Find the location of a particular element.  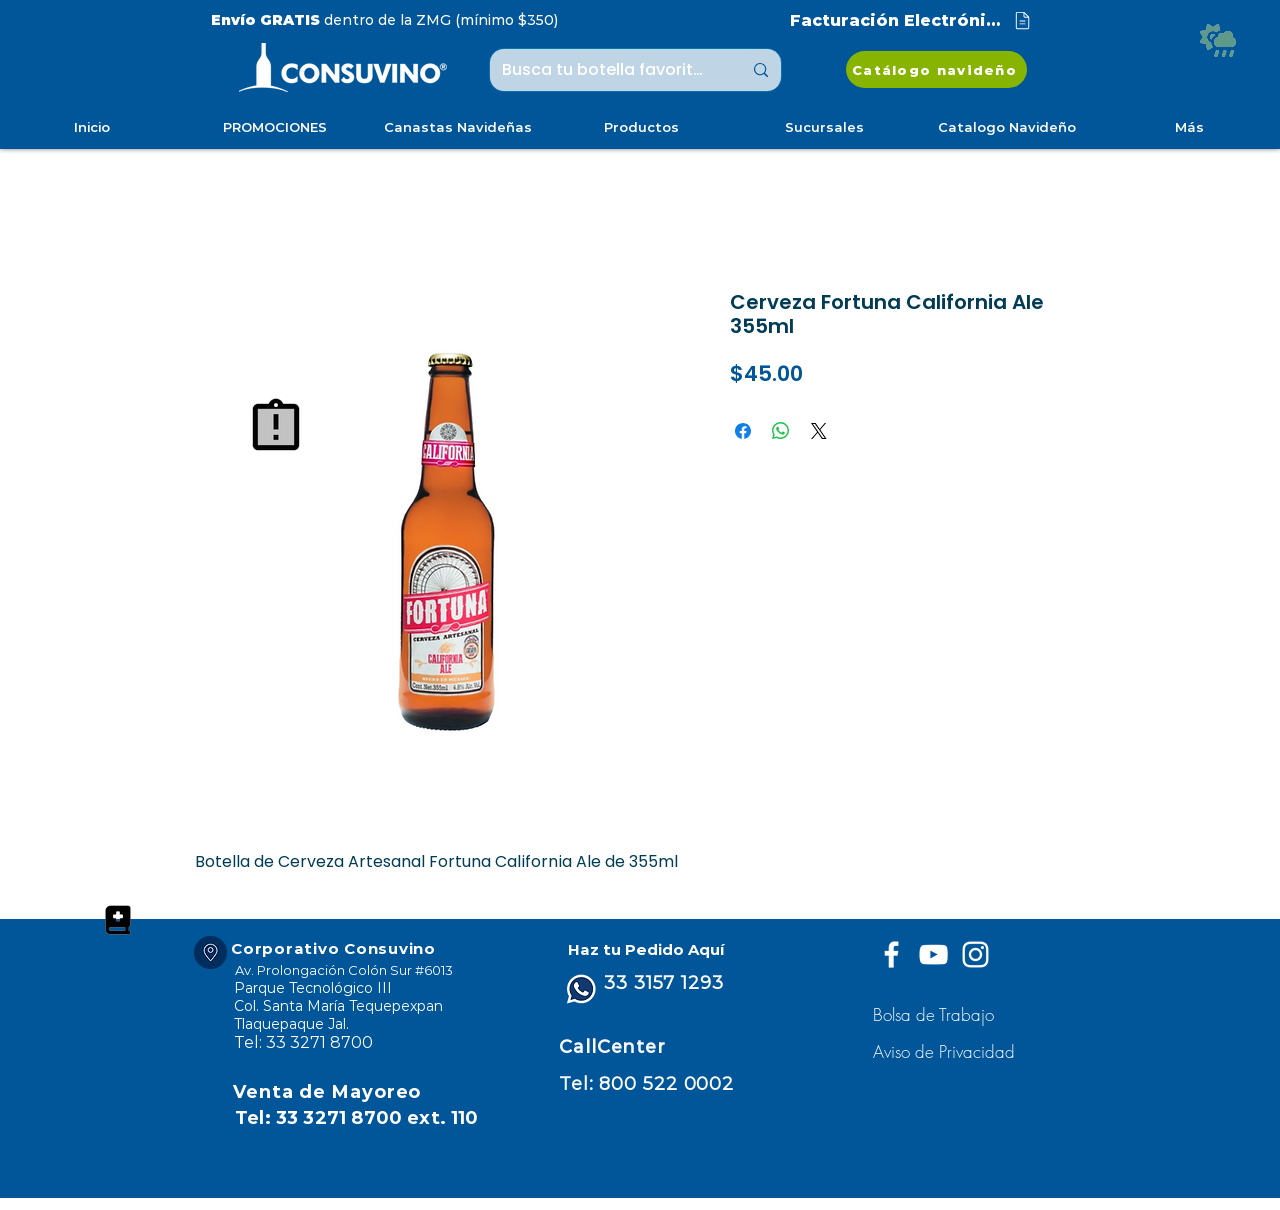

current weather conditions with mixed sun and rain is located at coordinates (1218, 41).